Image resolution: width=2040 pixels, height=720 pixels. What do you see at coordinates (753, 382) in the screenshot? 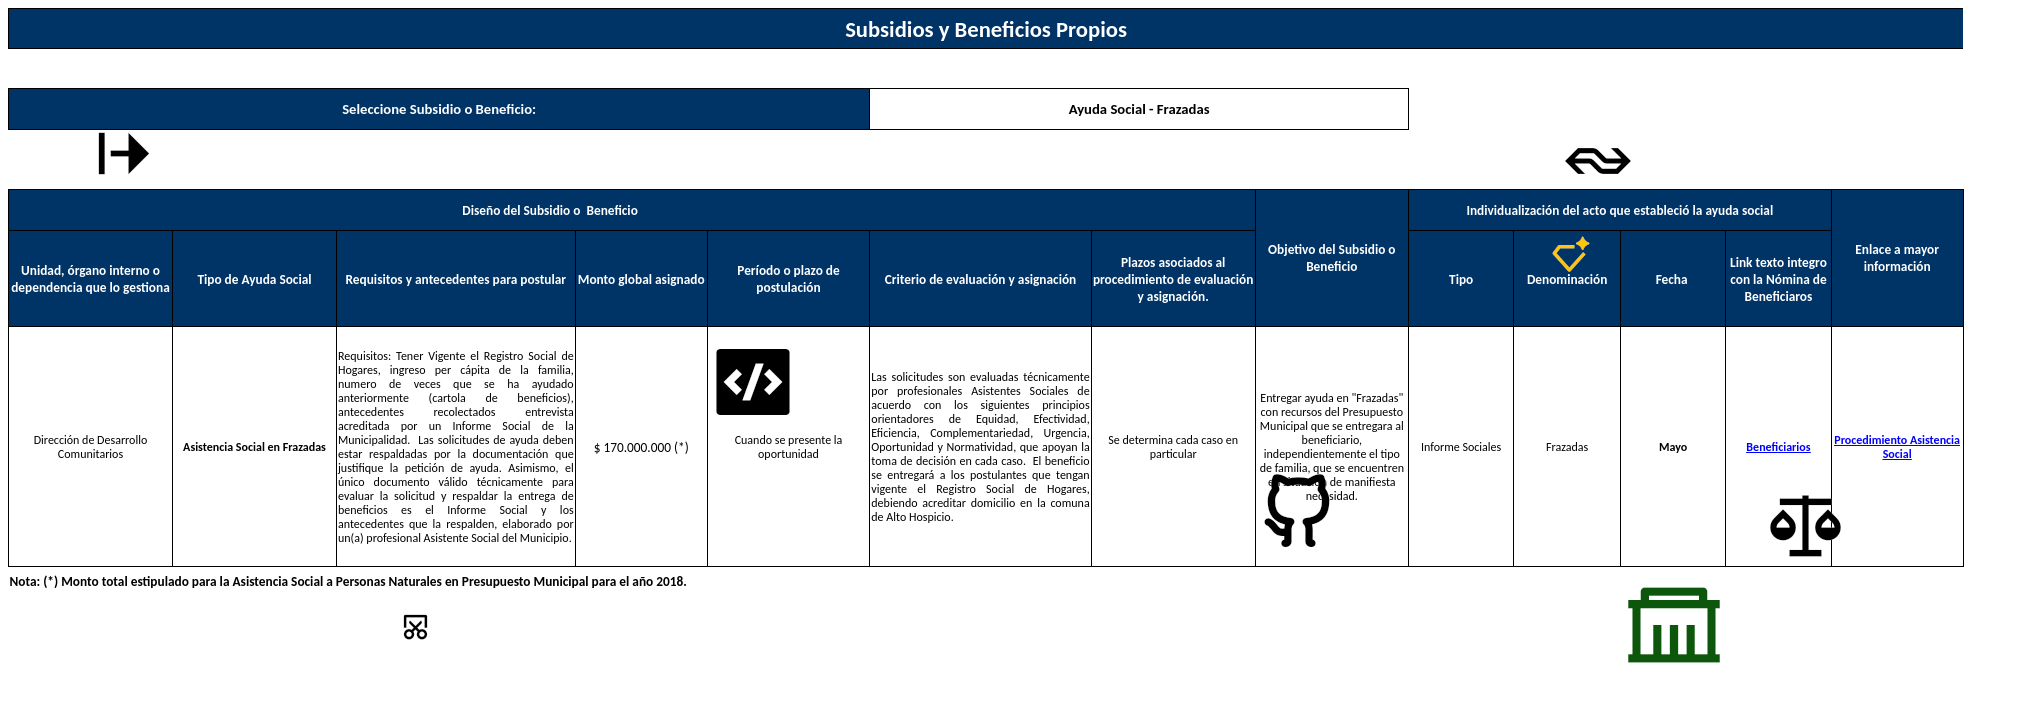
I see `open code editor or development tools` at bounding box center [753, 382].